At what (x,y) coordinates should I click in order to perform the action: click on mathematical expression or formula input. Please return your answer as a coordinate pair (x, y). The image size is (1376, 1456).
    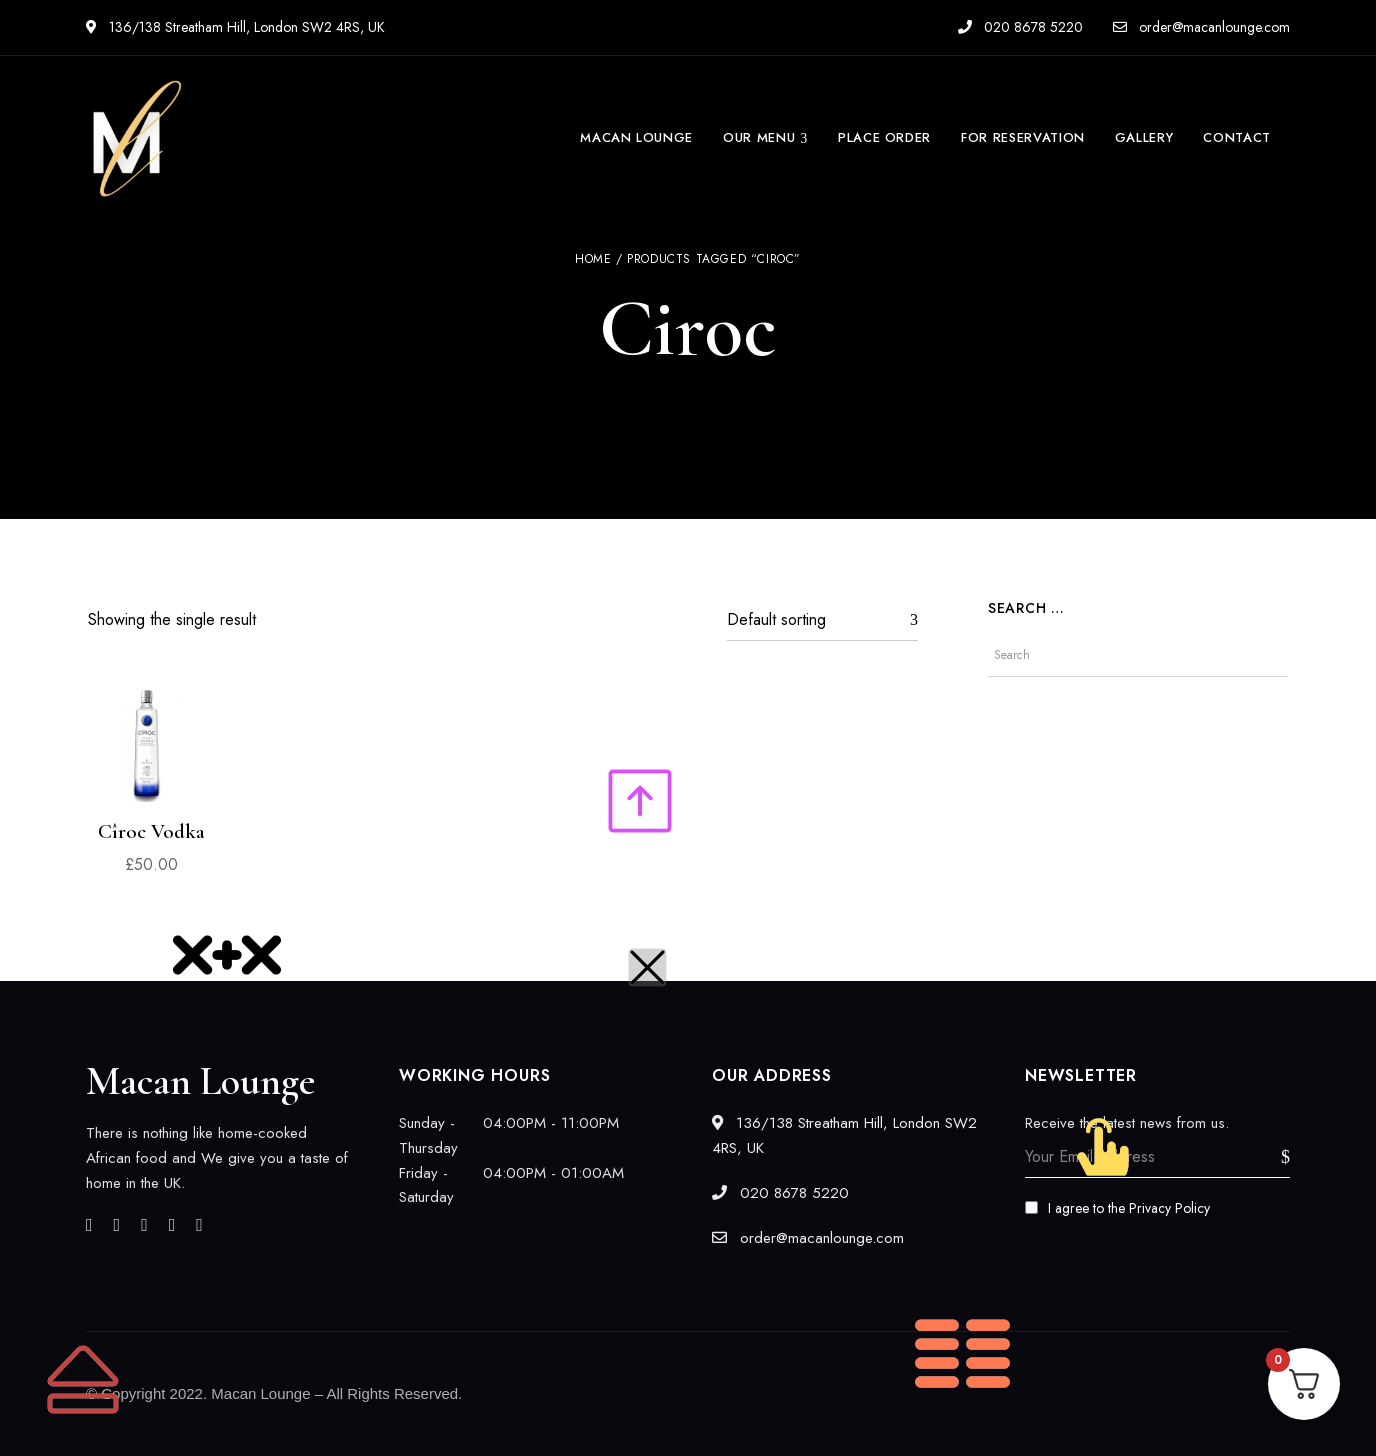
    Looking at the image, I should click on (227, 955).